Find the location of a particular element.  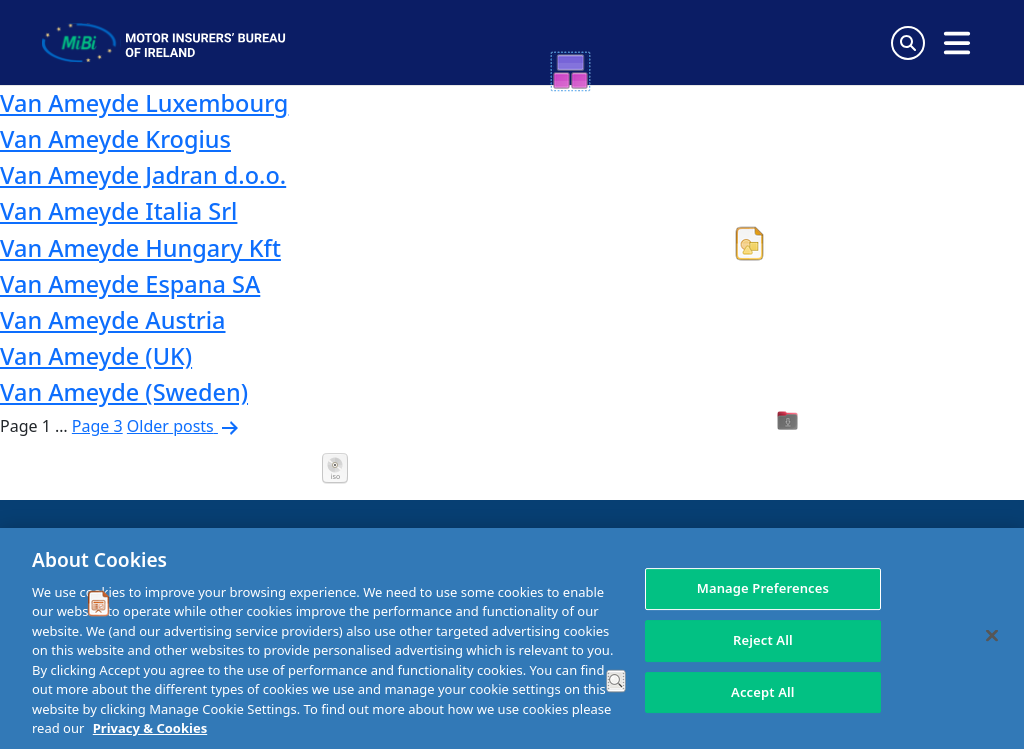

libreoffice draw document file is located at coordinates (749, 243).